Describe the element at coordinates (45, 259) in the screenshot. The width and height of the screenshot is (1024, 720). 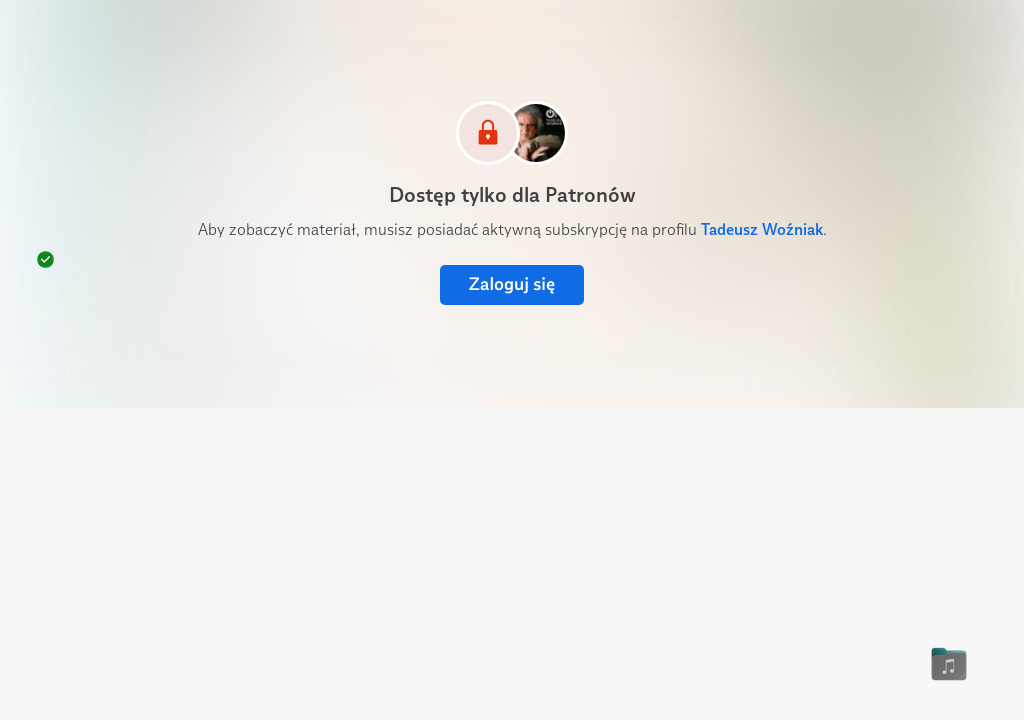
I see `confirm or apply changes` at that location.